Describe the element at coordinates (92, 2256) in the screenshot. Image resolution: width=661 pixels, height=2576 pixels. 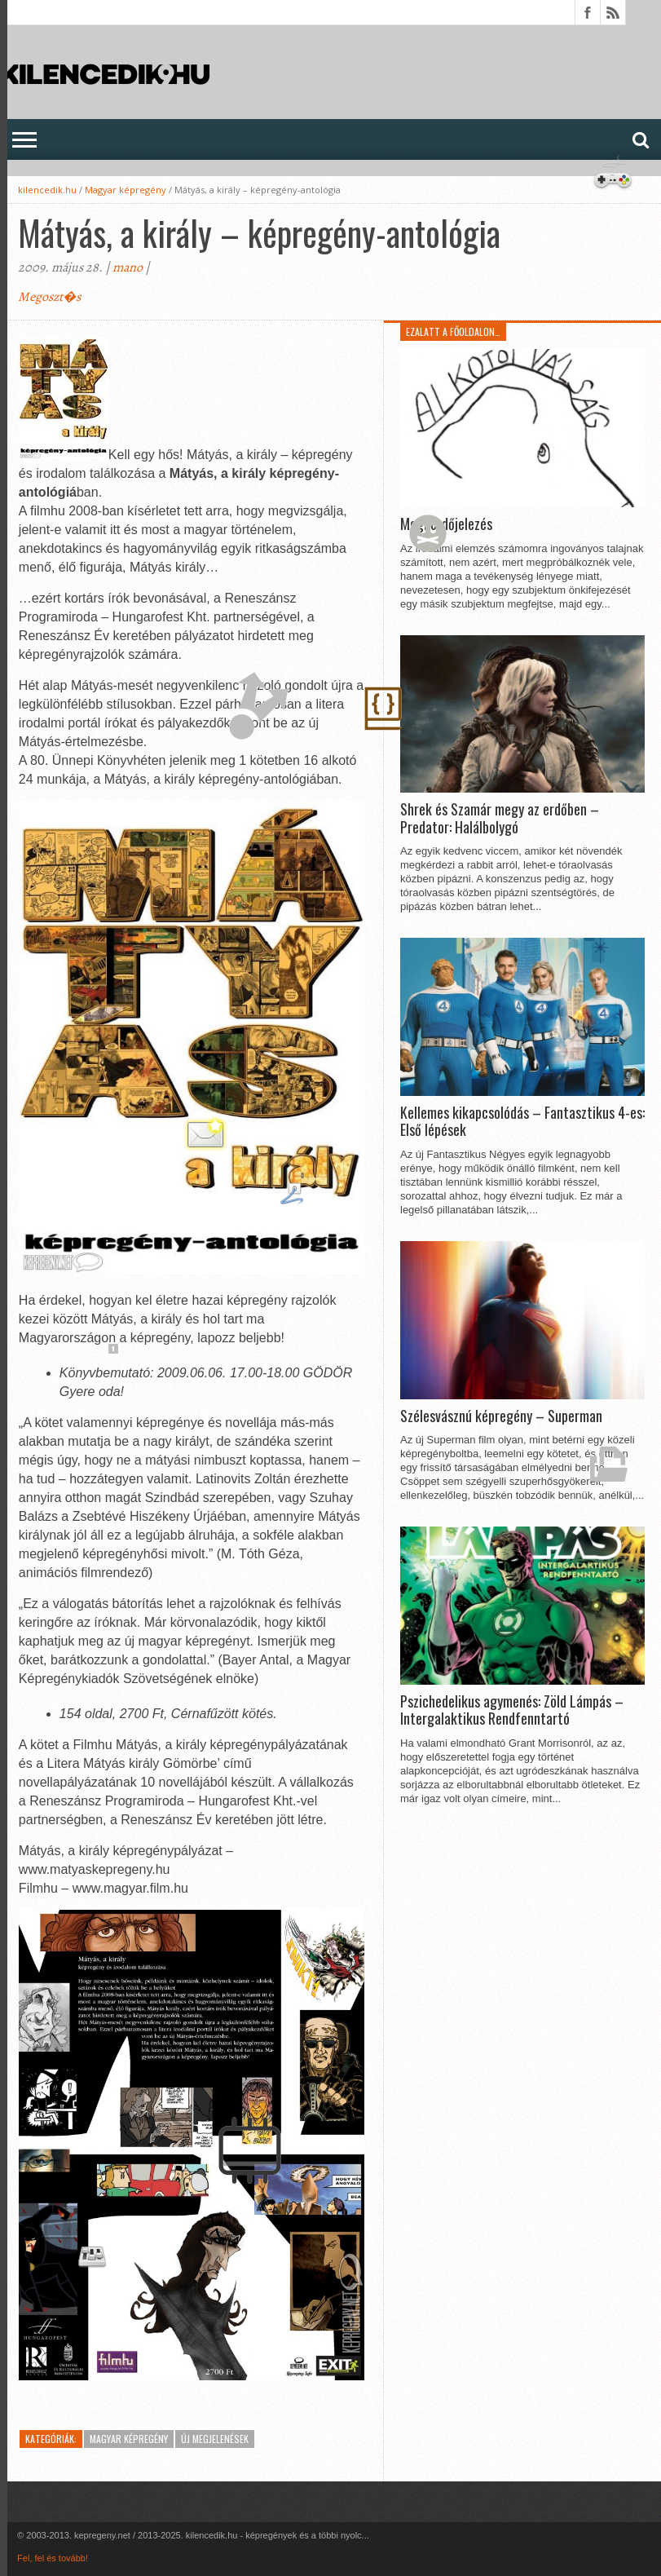
I see `open desktop preferences` at that location.